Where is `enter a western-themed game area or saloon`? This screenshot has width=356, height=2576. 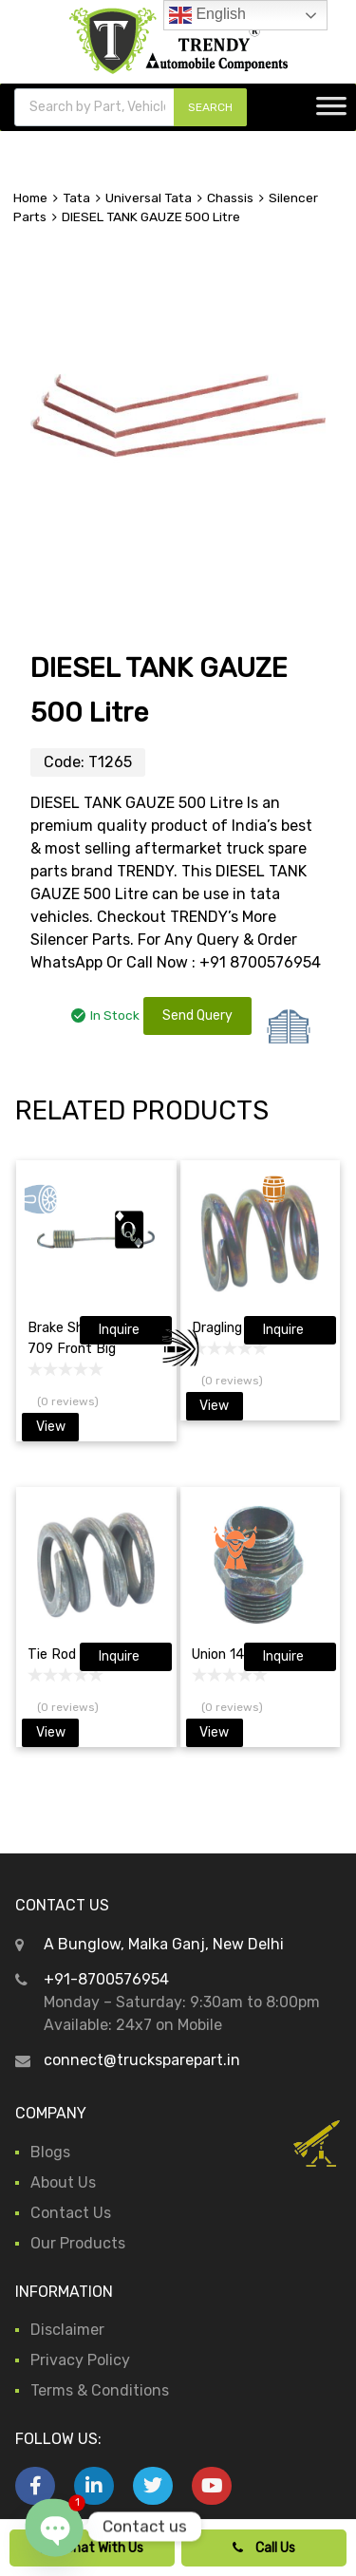
enter a western-themed game area or saloon is located at coordinates (289, 1026).